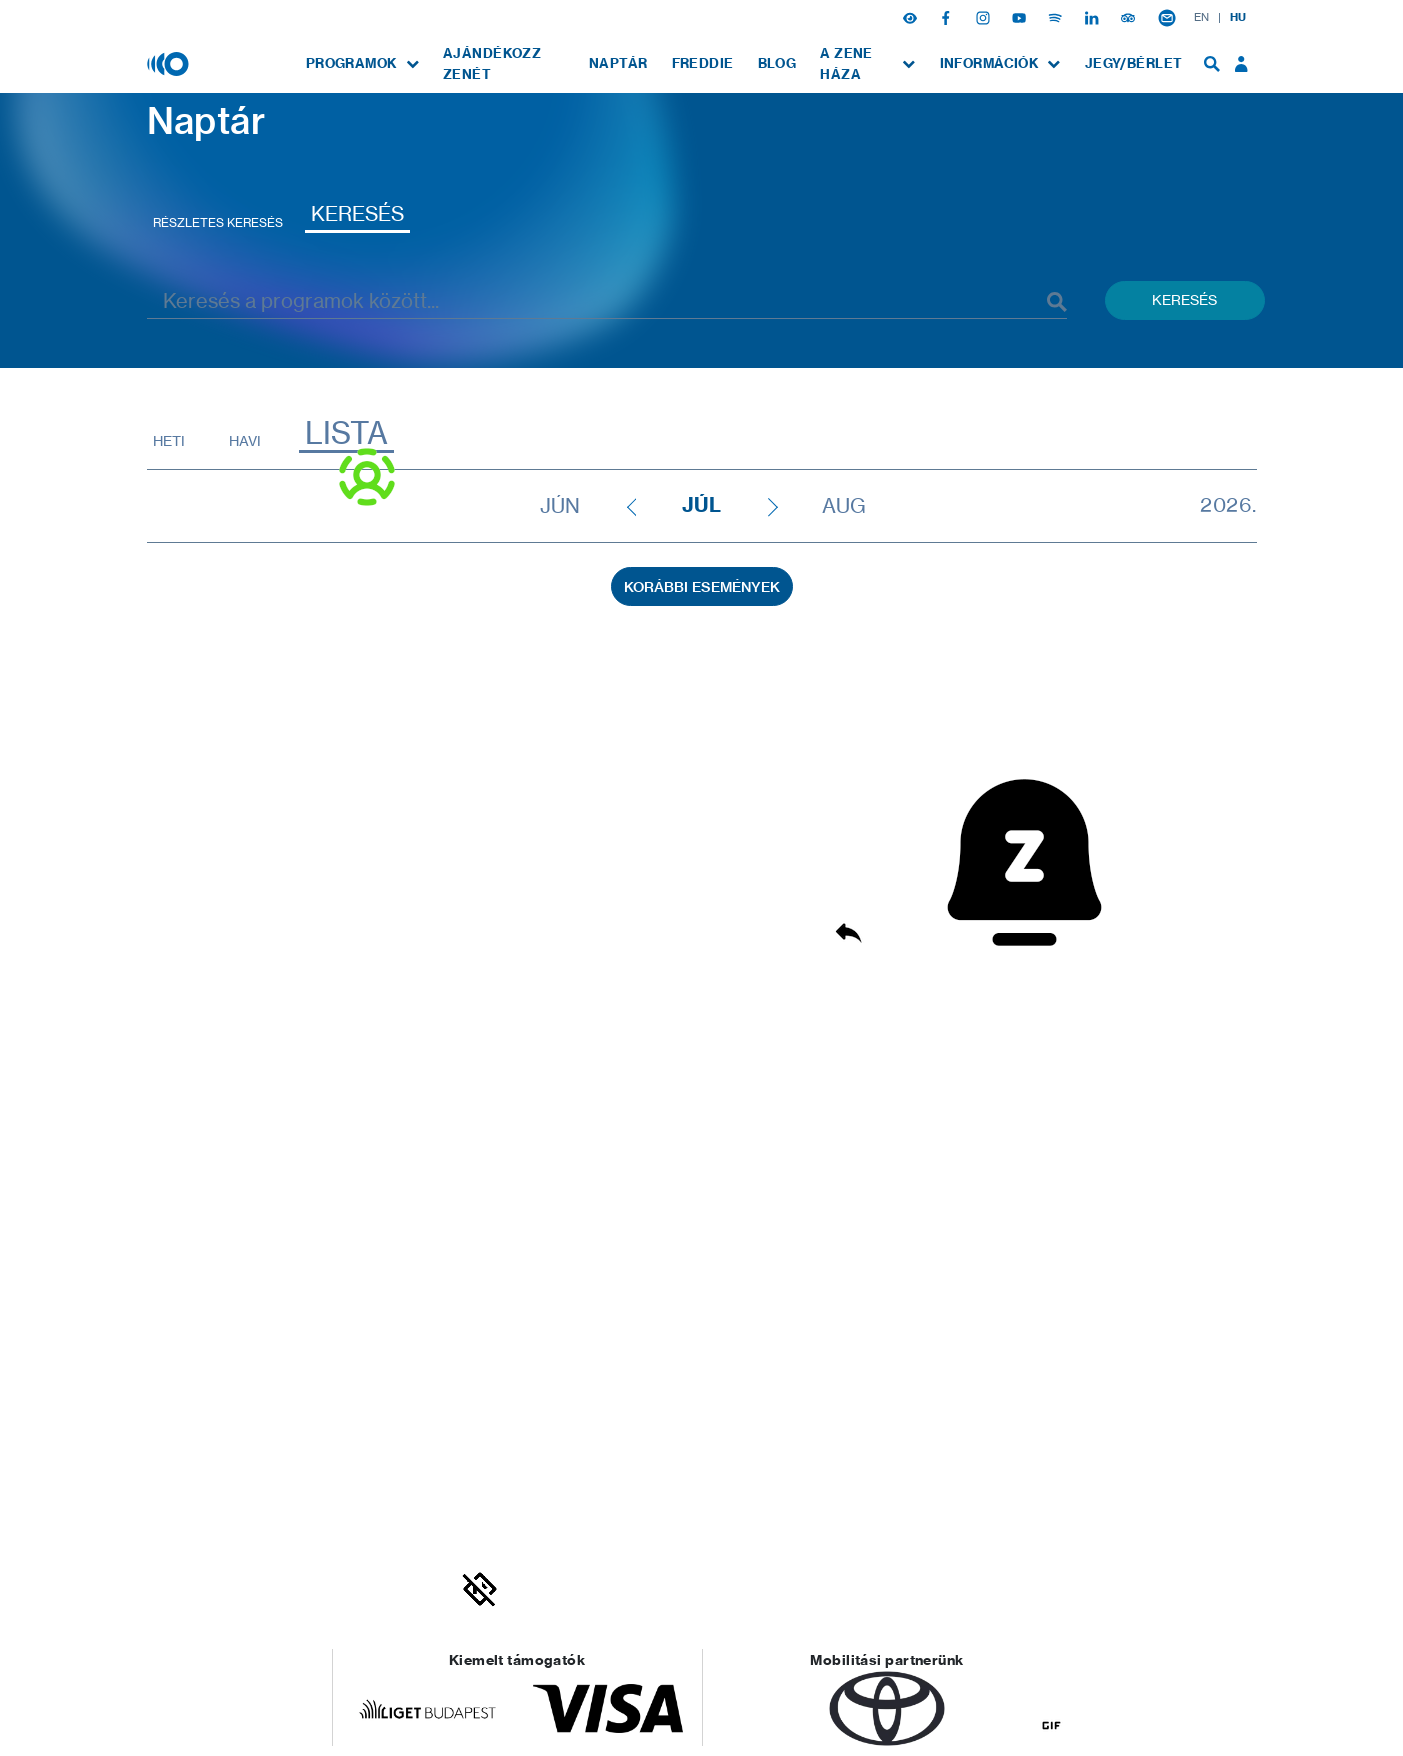 The image size is (1403, 1756). I want to click on insert a gif into your message, so click(1051, 1725).